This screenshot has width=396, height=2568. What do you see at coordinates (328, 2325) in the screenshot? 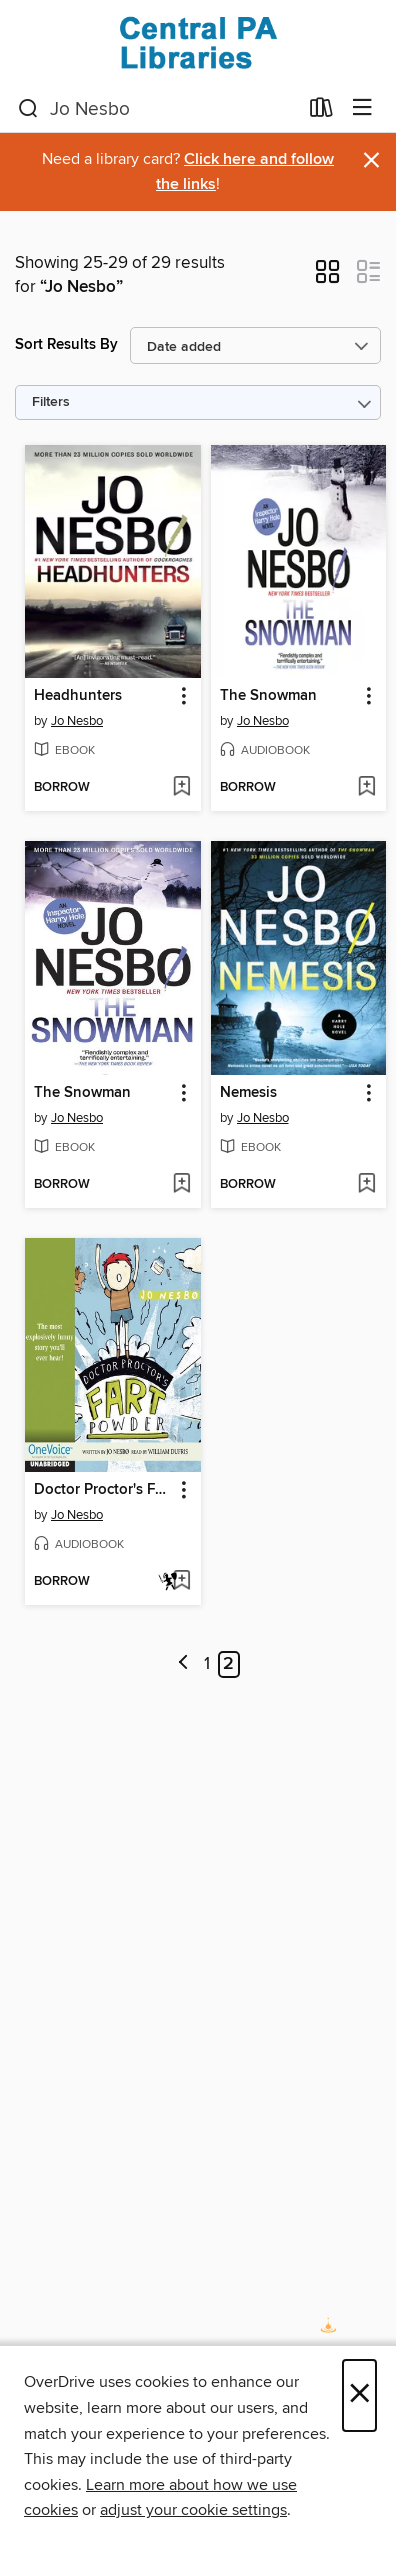
I see `indicates water or liquid effect in gameplay` at bounding box center [328, 2325].